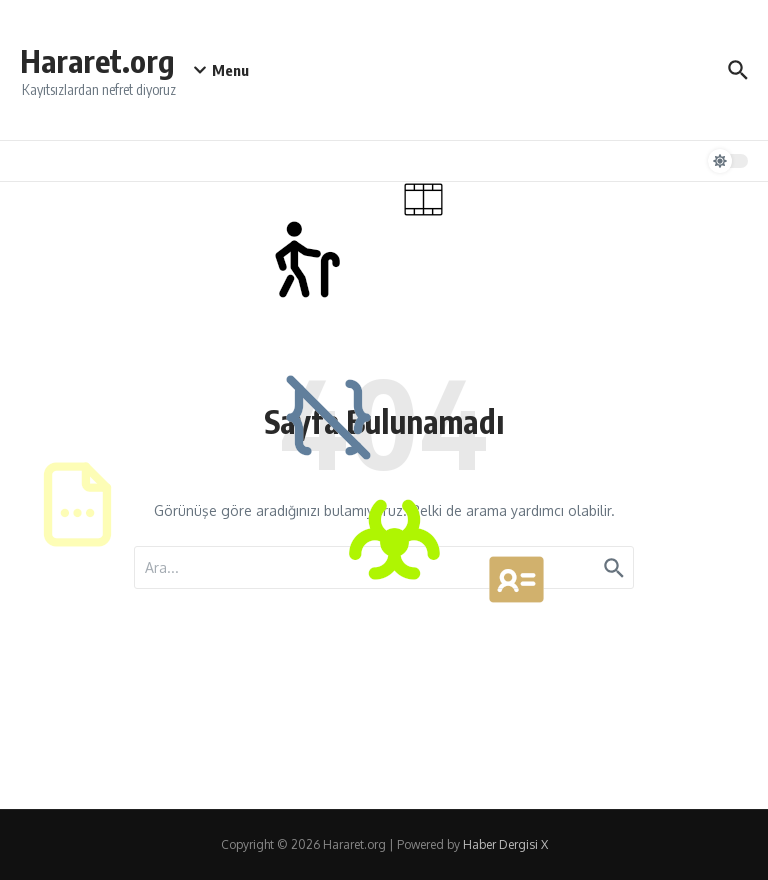  I want to click on view file details or more options, so click(77, 504).